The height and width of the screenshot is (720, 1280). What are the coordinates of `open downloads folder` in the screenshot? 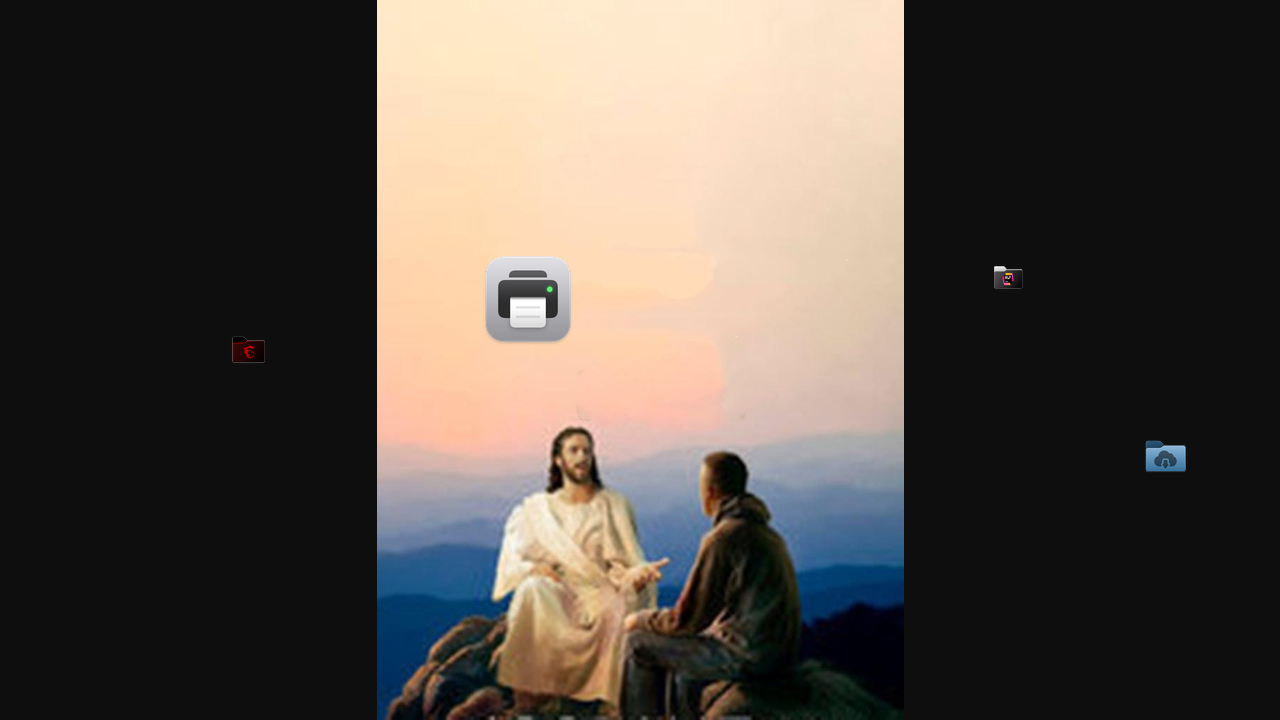 It's located at (1165, 457).